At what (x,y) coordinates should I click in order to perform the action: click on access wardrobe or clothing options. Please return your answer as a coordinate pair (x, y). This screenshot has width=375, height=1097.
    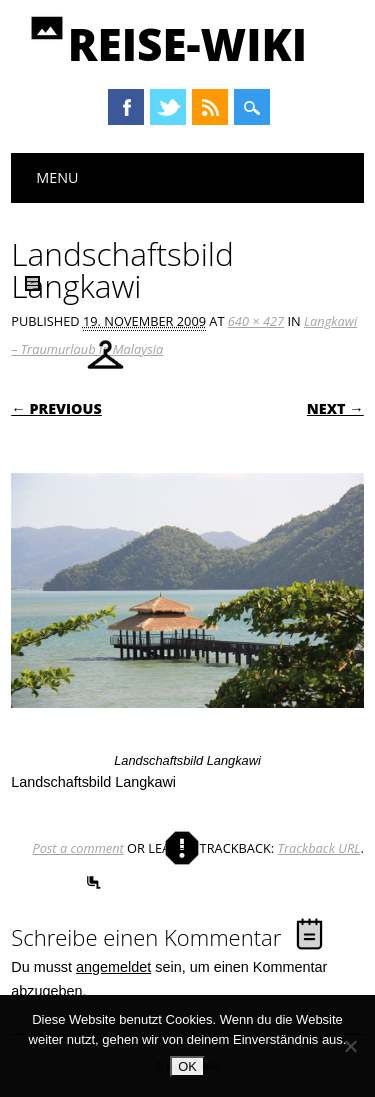
    Looking at the image, I should click on (105, 354).